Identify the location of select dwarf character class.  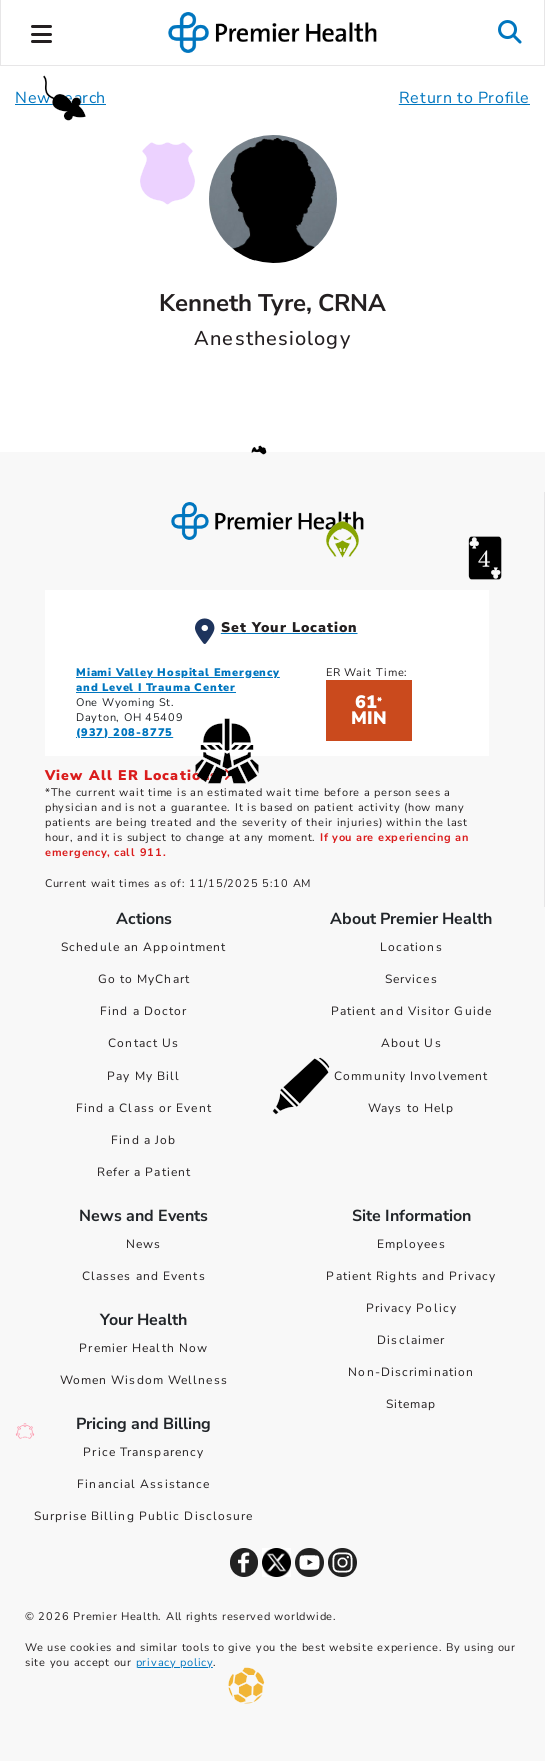
(227, 751).